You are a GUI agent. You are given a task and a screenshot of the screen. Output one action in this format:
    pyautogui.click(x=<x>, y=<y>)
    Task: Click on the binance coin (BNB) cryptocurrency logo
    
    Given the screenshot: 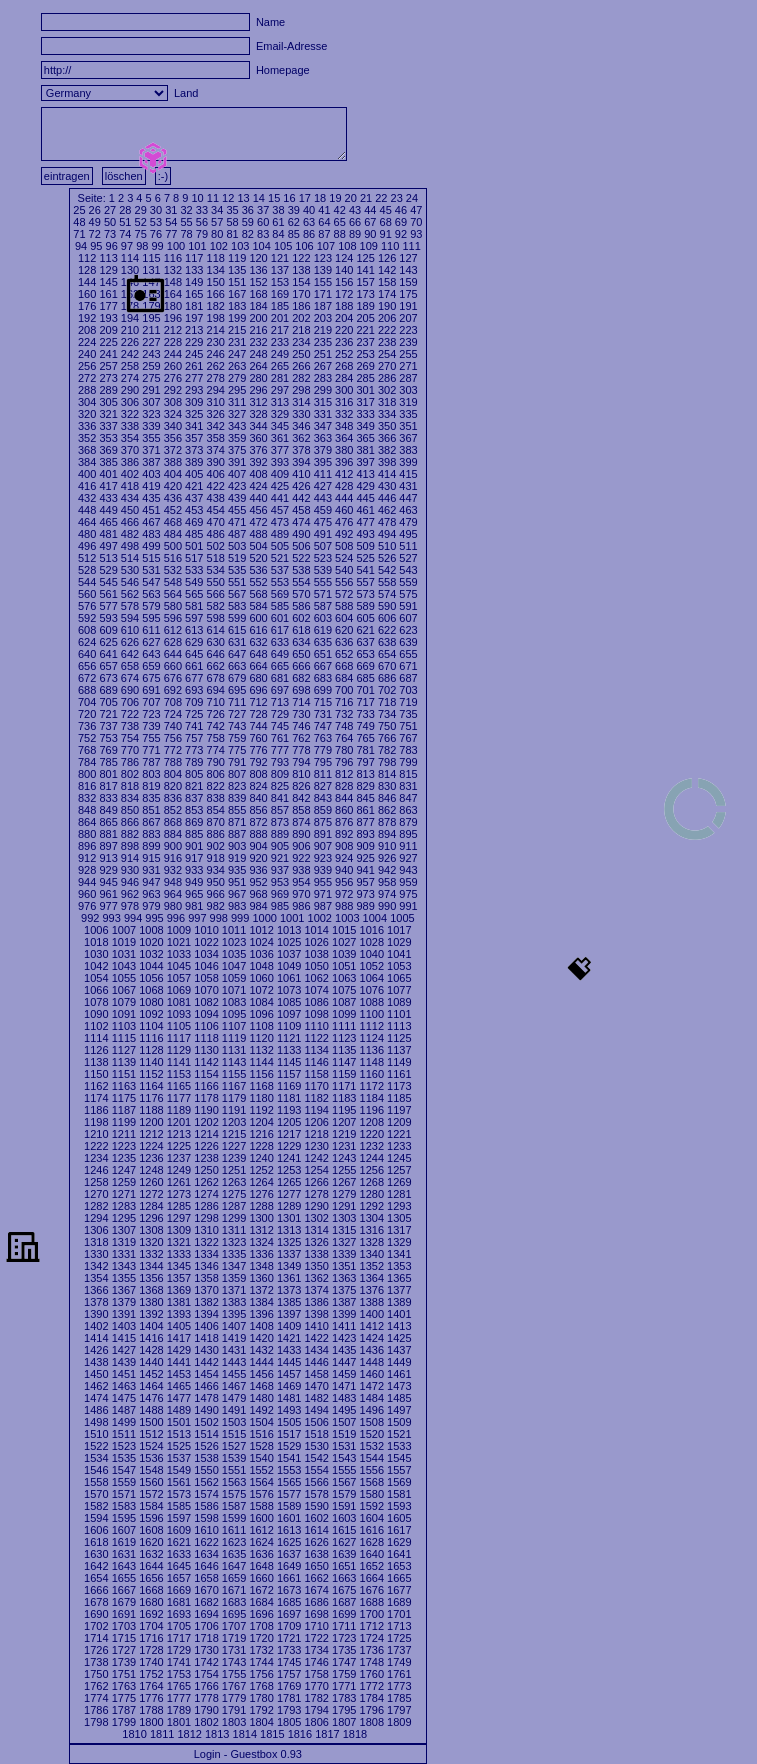 What is the action you would take?
    pyautogui.click(x=153, y=158)
    